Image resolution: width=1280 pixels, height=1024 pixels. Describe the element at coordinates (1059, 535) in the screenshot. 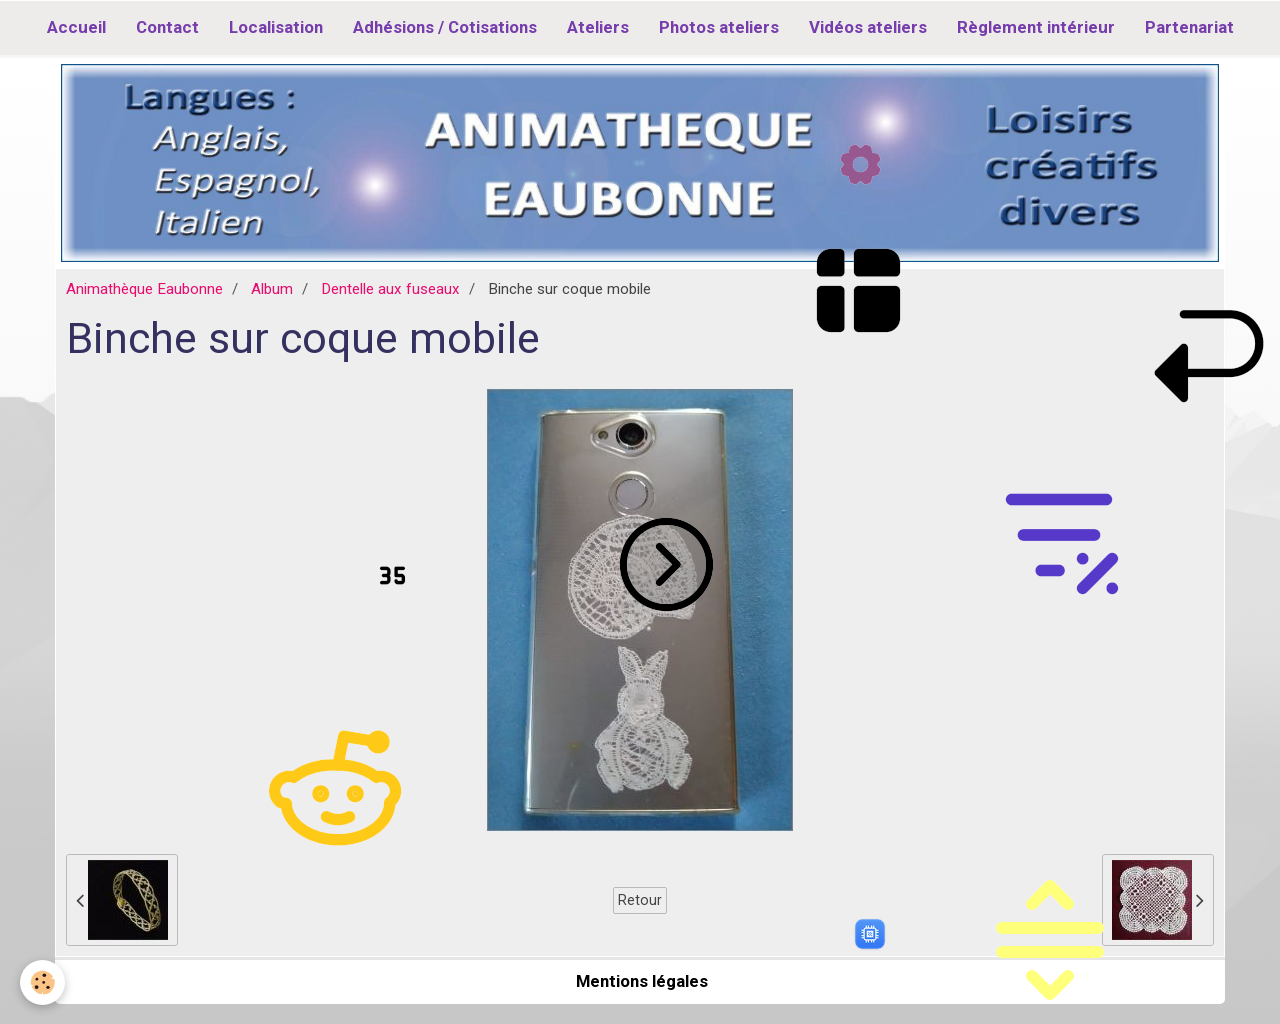

I see `filter items by discount or sale price` at that location.